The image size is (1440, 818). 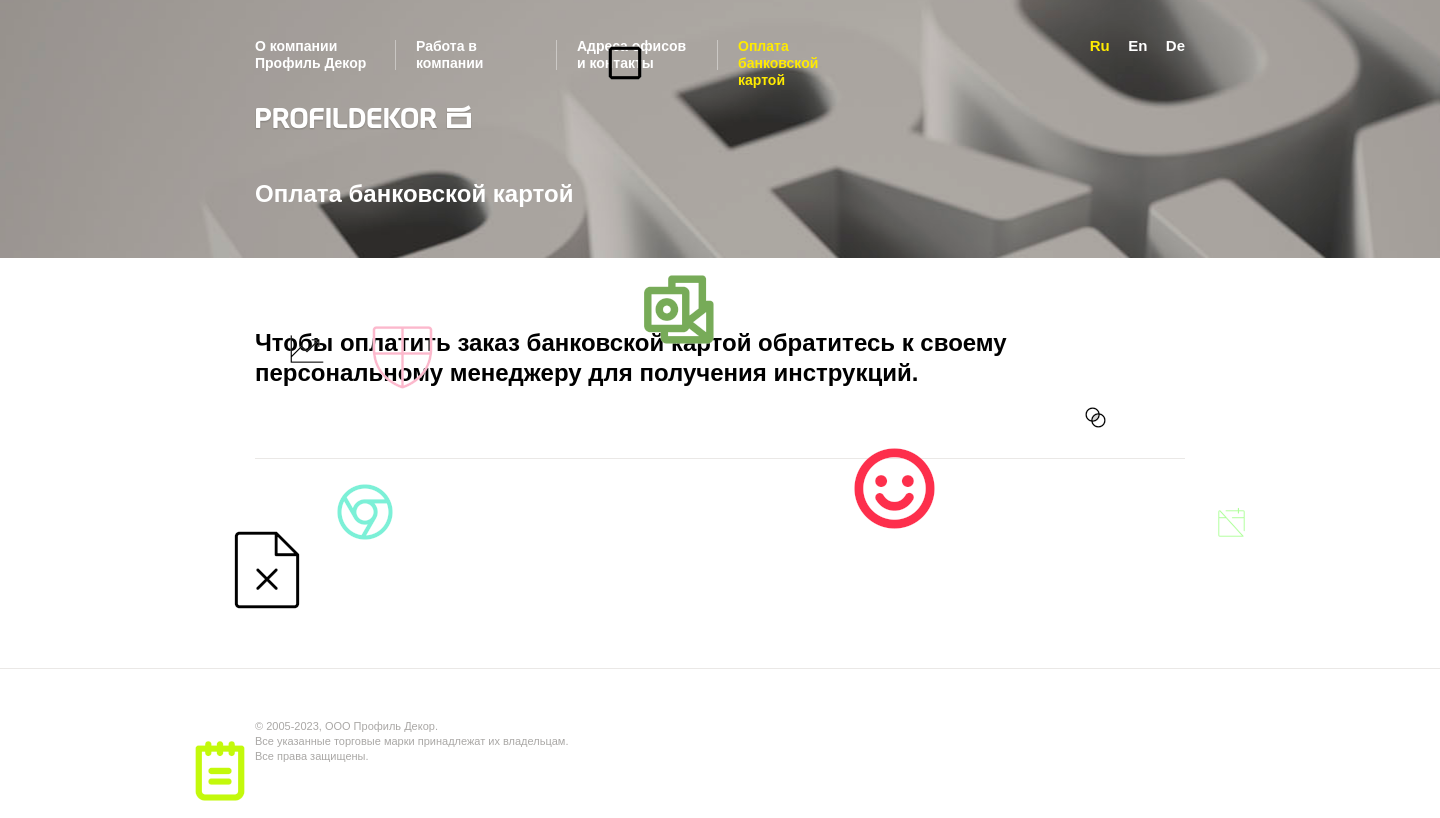 I want to click on open Microsoft Outlook email, so click(x=679, y=309).